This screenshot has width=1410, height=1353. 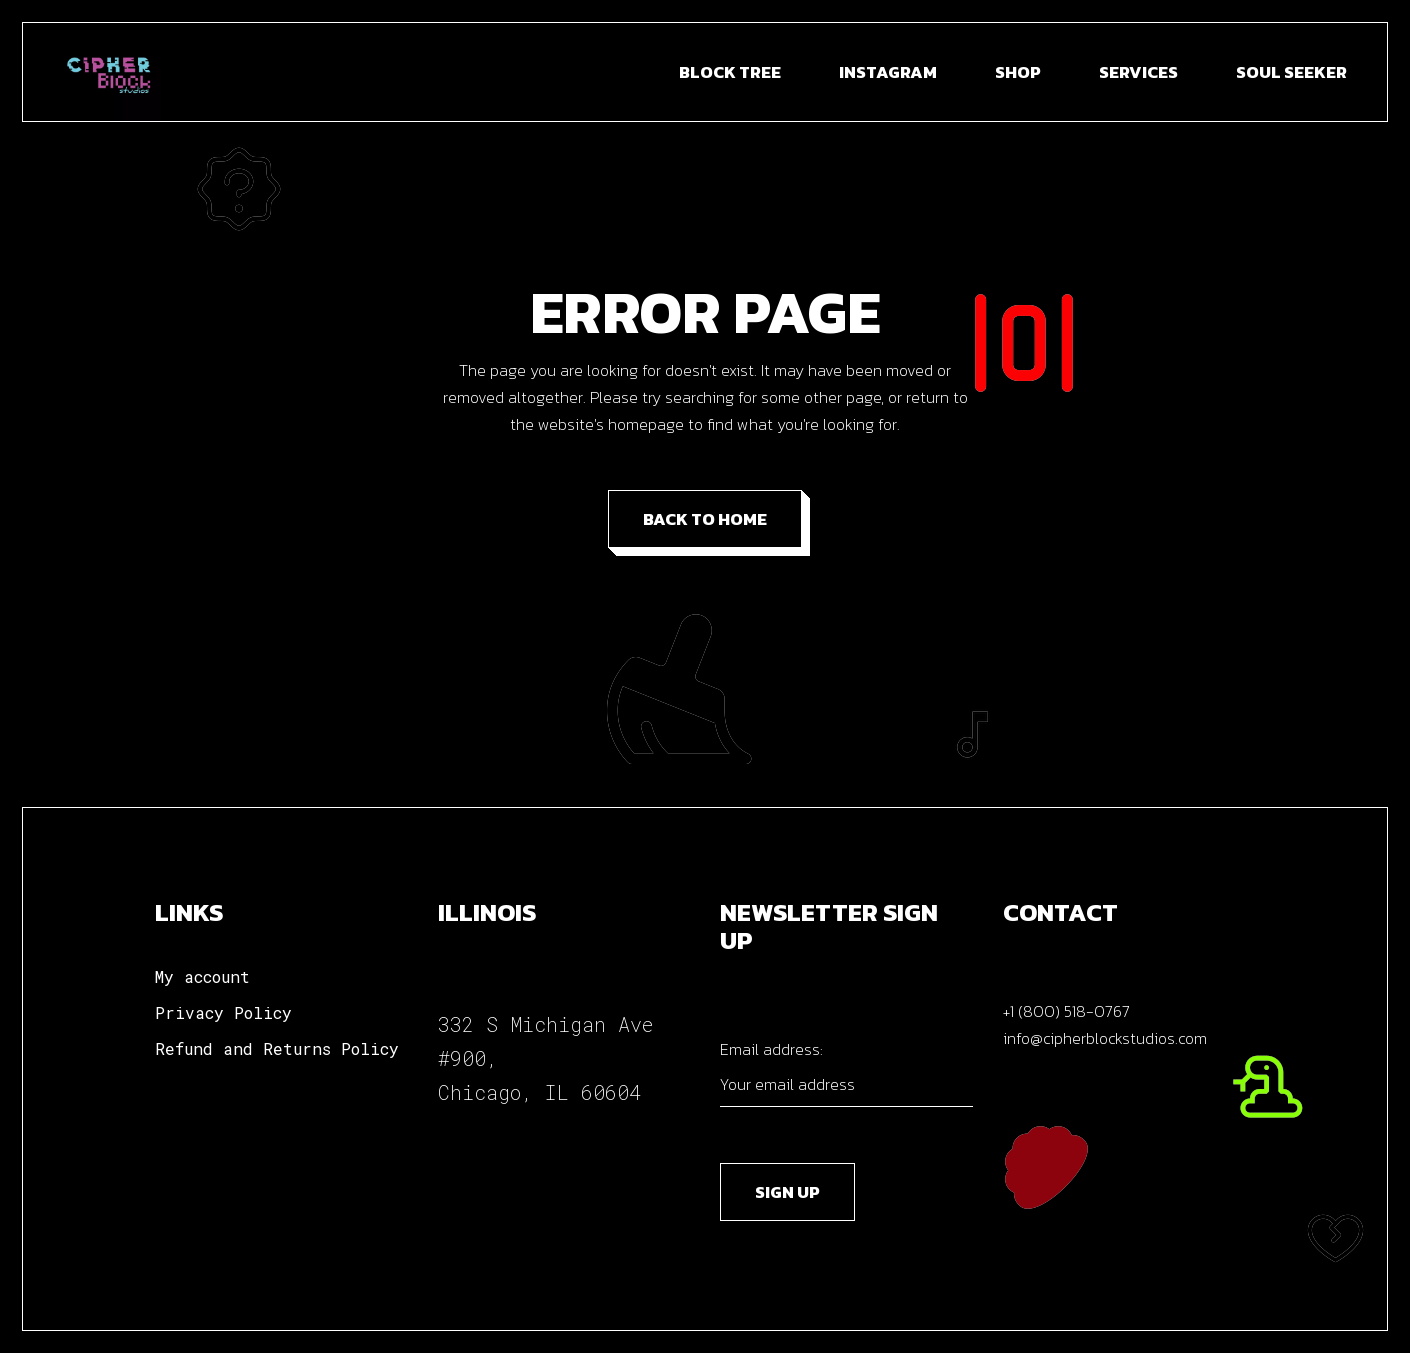 What do you see at coordinates (1046, 1167) in the screenshot?
I see `browse asian cuisine or dumpling restaurants` at bounding box center [1046, 1167].